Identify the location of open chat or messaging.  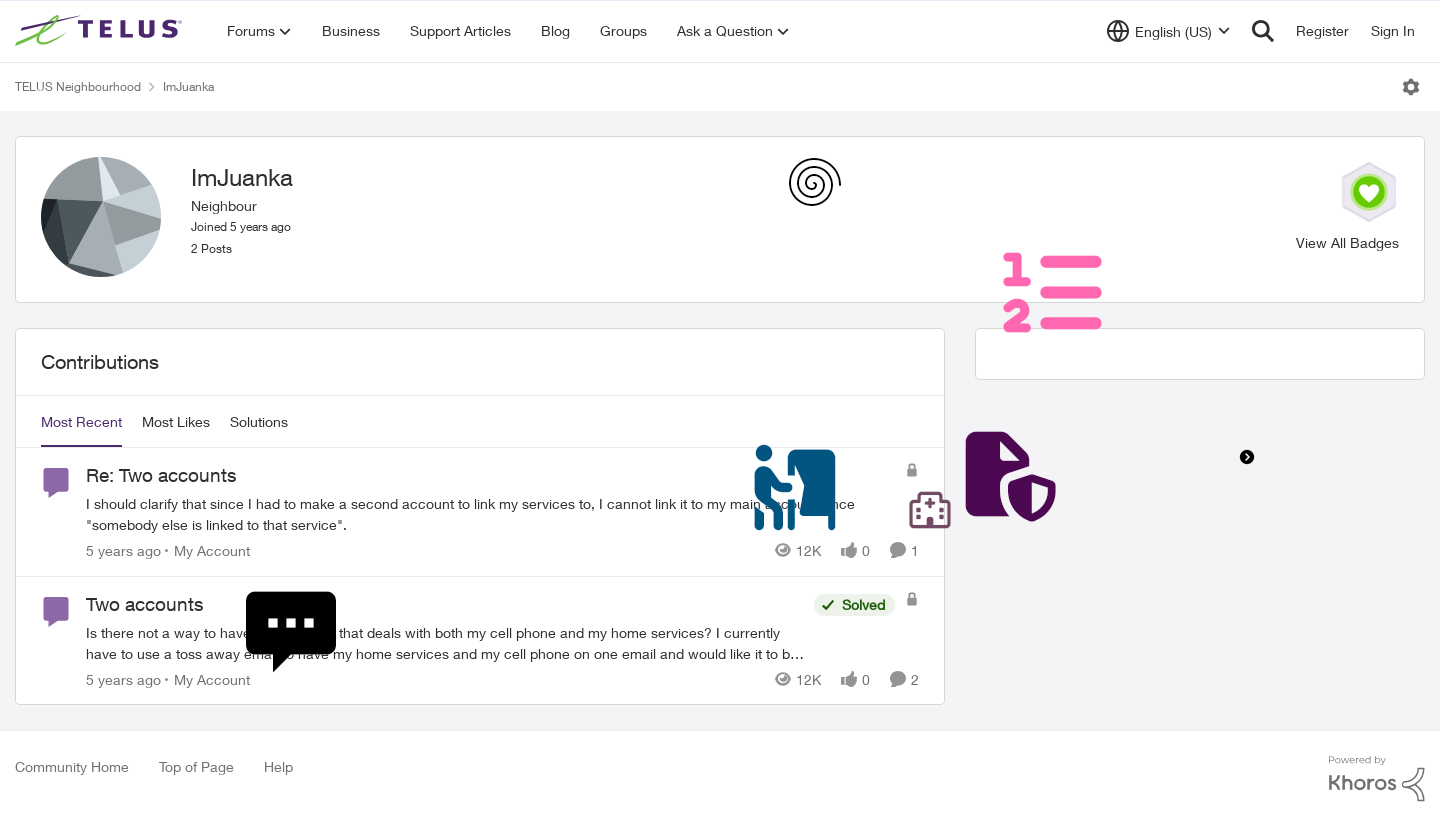
(291, 632).